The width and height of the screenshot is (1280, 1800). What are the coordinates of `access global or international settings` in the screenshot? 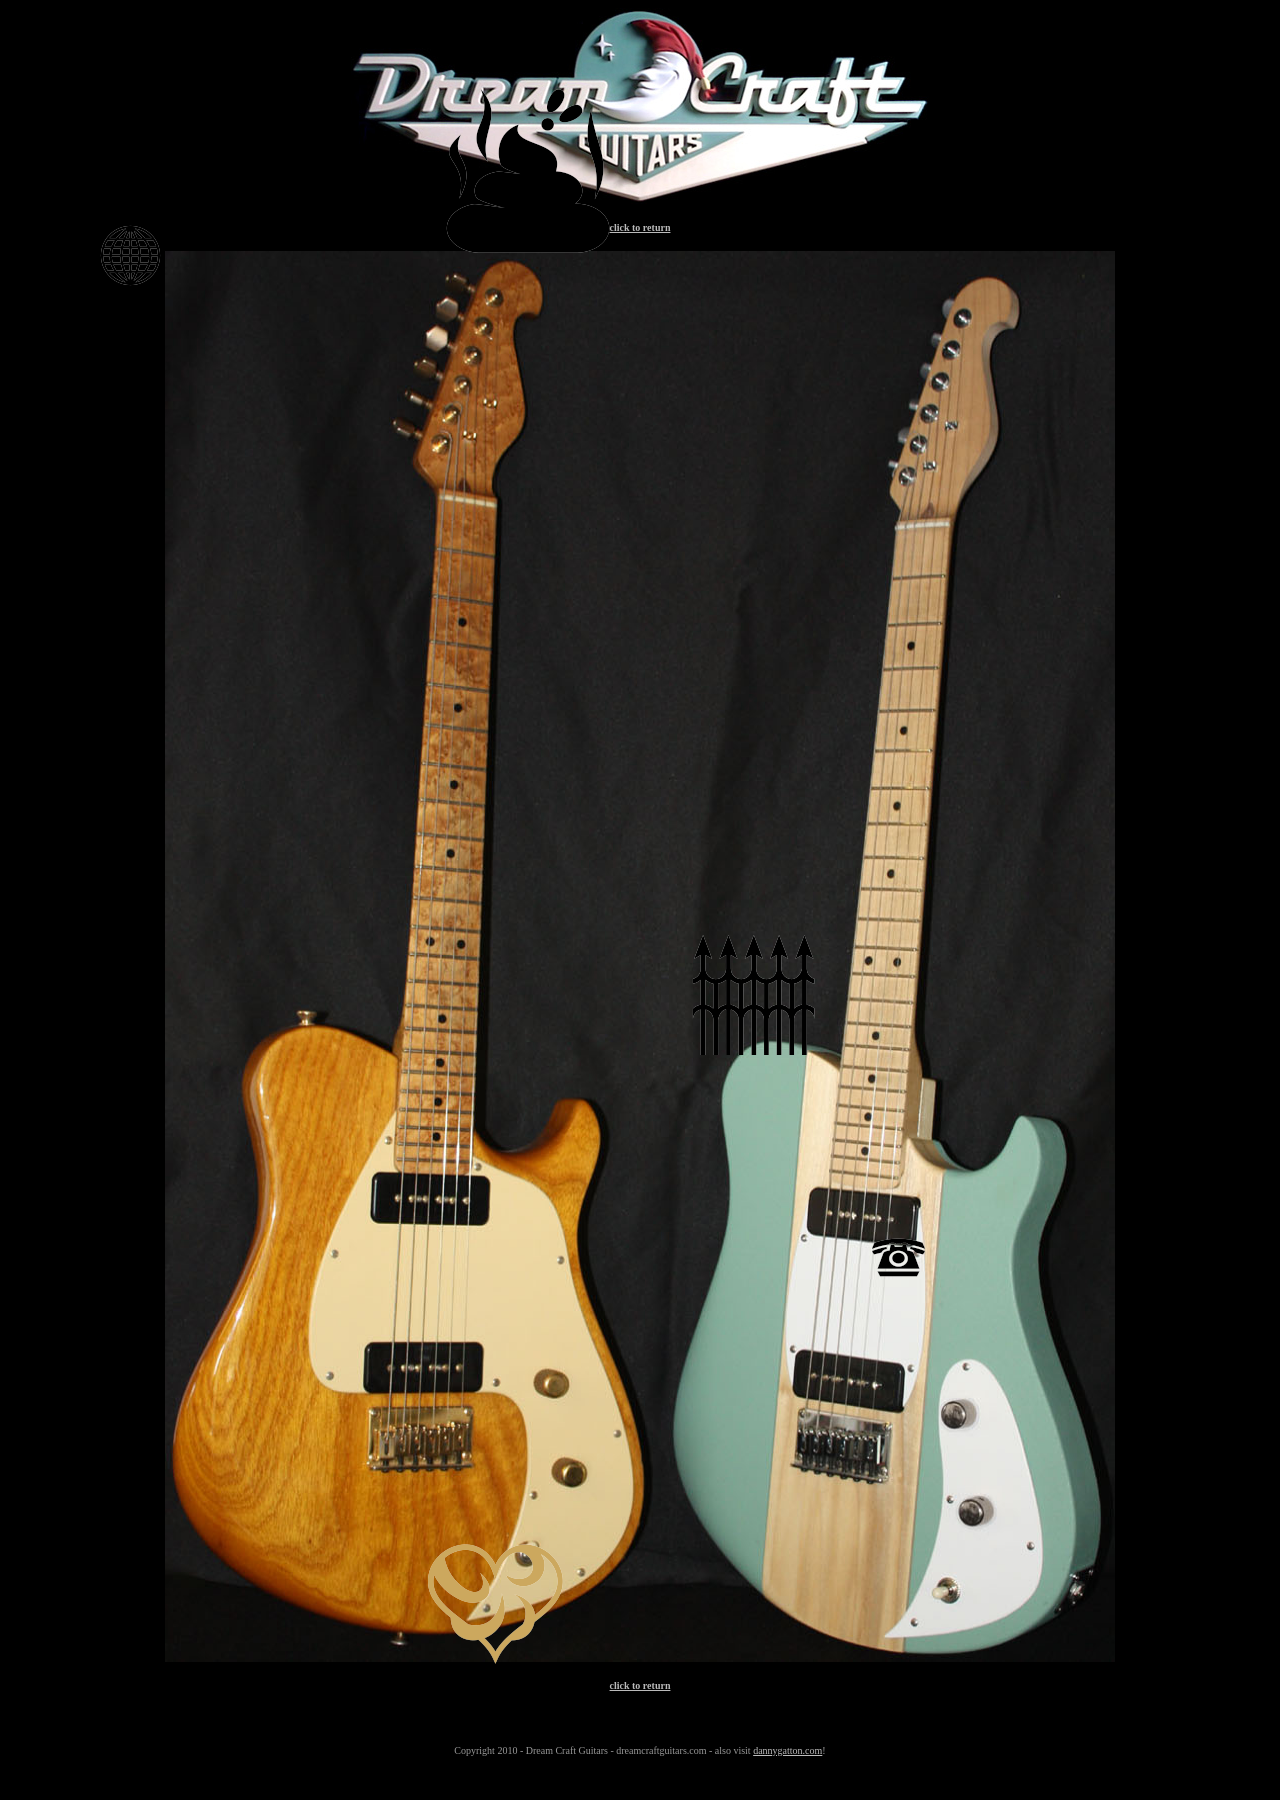 It's located at (130, 255).